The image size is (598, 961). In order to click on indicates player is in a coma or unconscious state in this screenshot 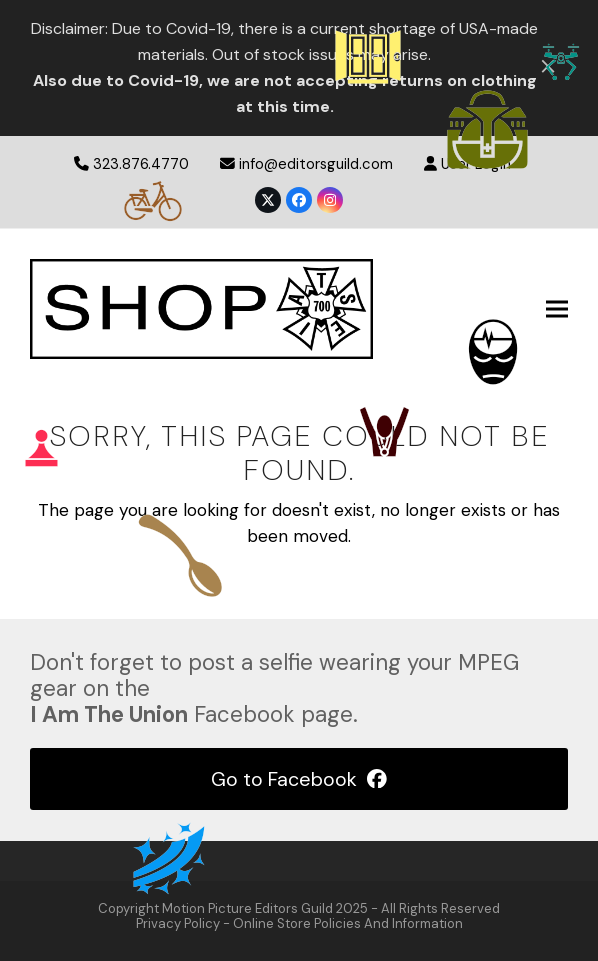, I will do `click(492, 352)`.